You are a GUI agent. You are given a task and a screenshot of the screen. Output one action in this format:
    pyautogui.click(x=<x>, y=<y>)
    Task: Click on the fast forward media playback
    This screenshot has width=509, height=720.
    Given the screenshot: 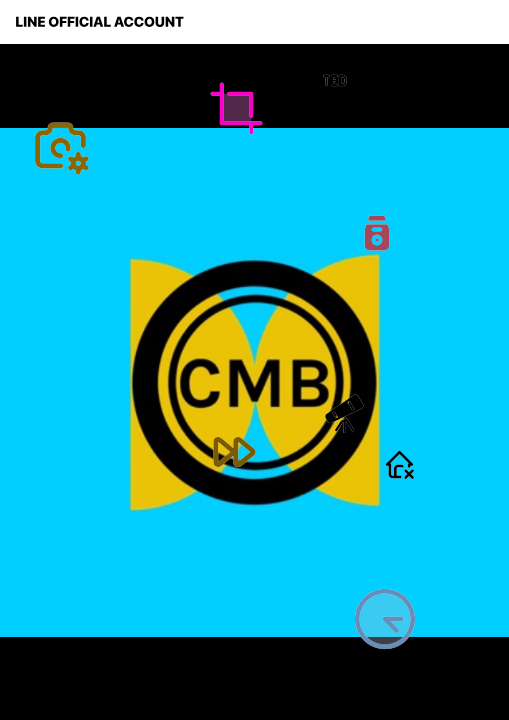 What is the action you would take?
    pyautogui.click(x=232, y=452)
    